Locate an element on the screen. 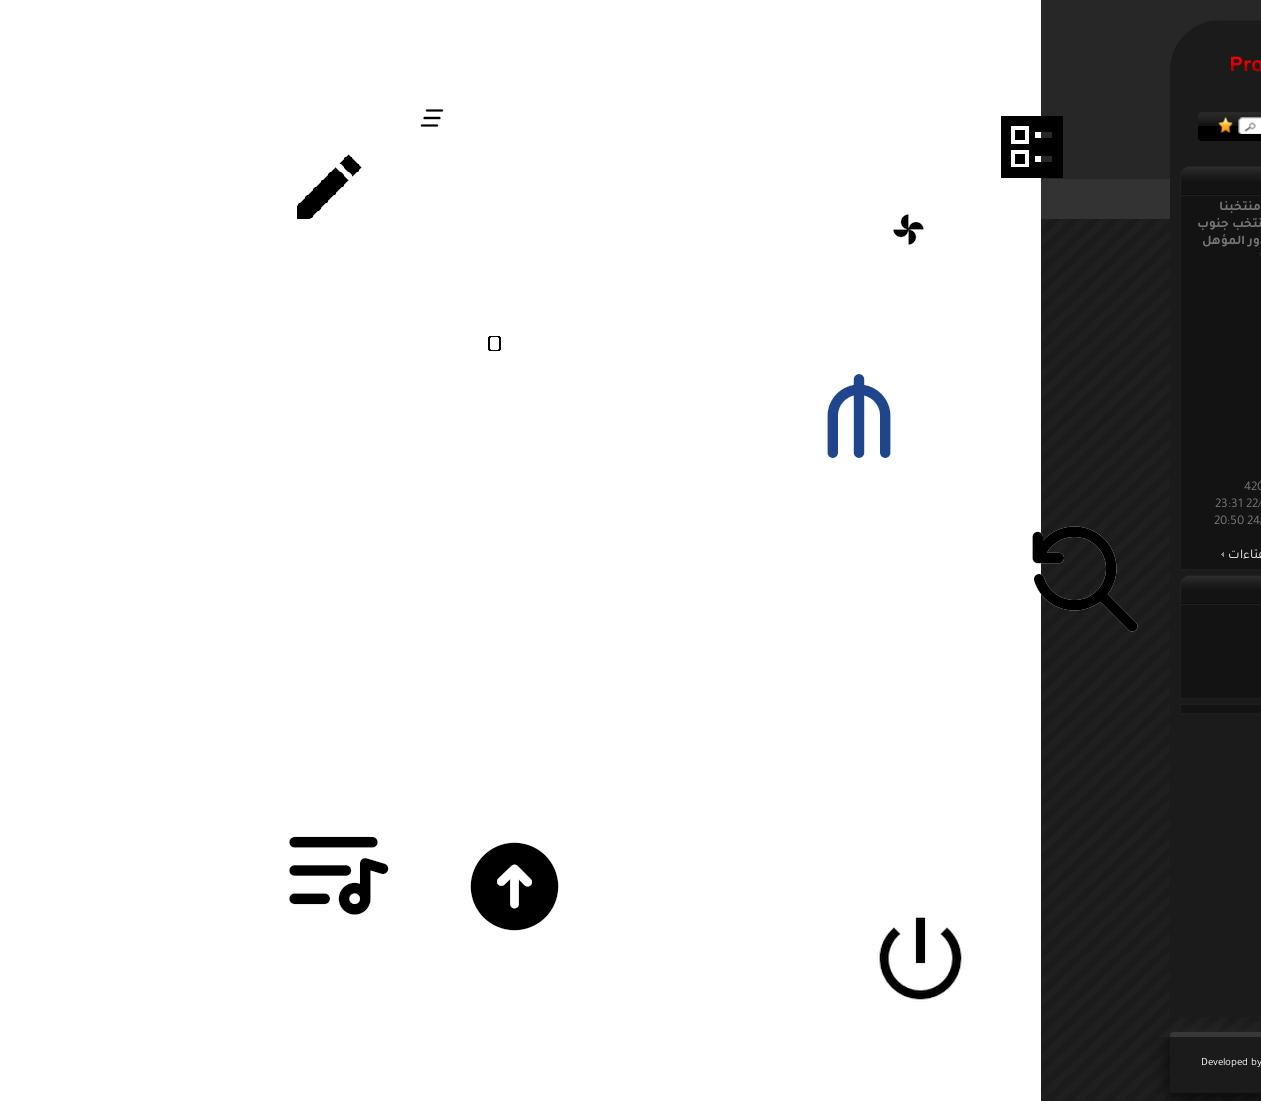 The image size is (1261, 1101). power on or off the device is located at coordinates (920, 958).